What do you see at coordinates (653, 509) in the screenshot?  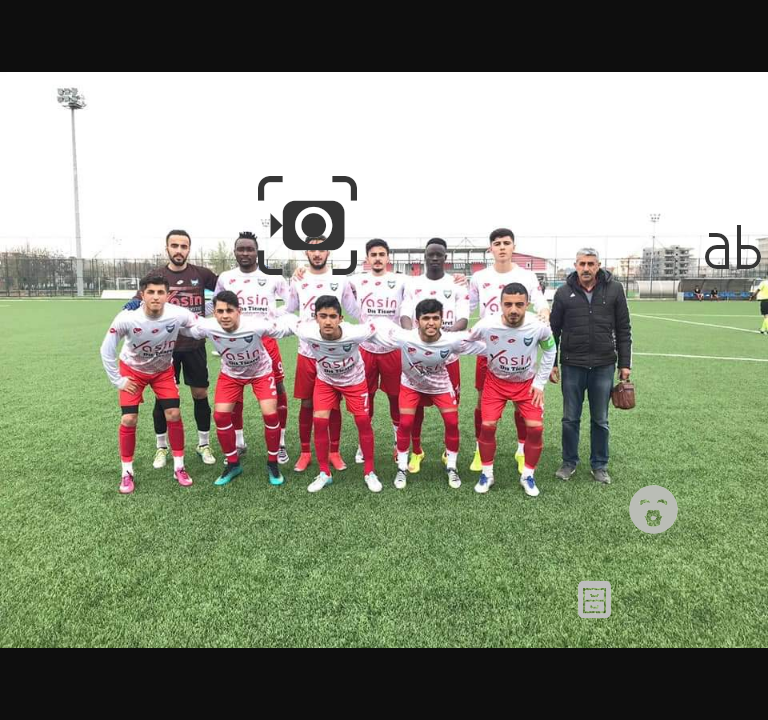 I see `send a kiss or affectionate reaction` at bounding box center [653, 509].